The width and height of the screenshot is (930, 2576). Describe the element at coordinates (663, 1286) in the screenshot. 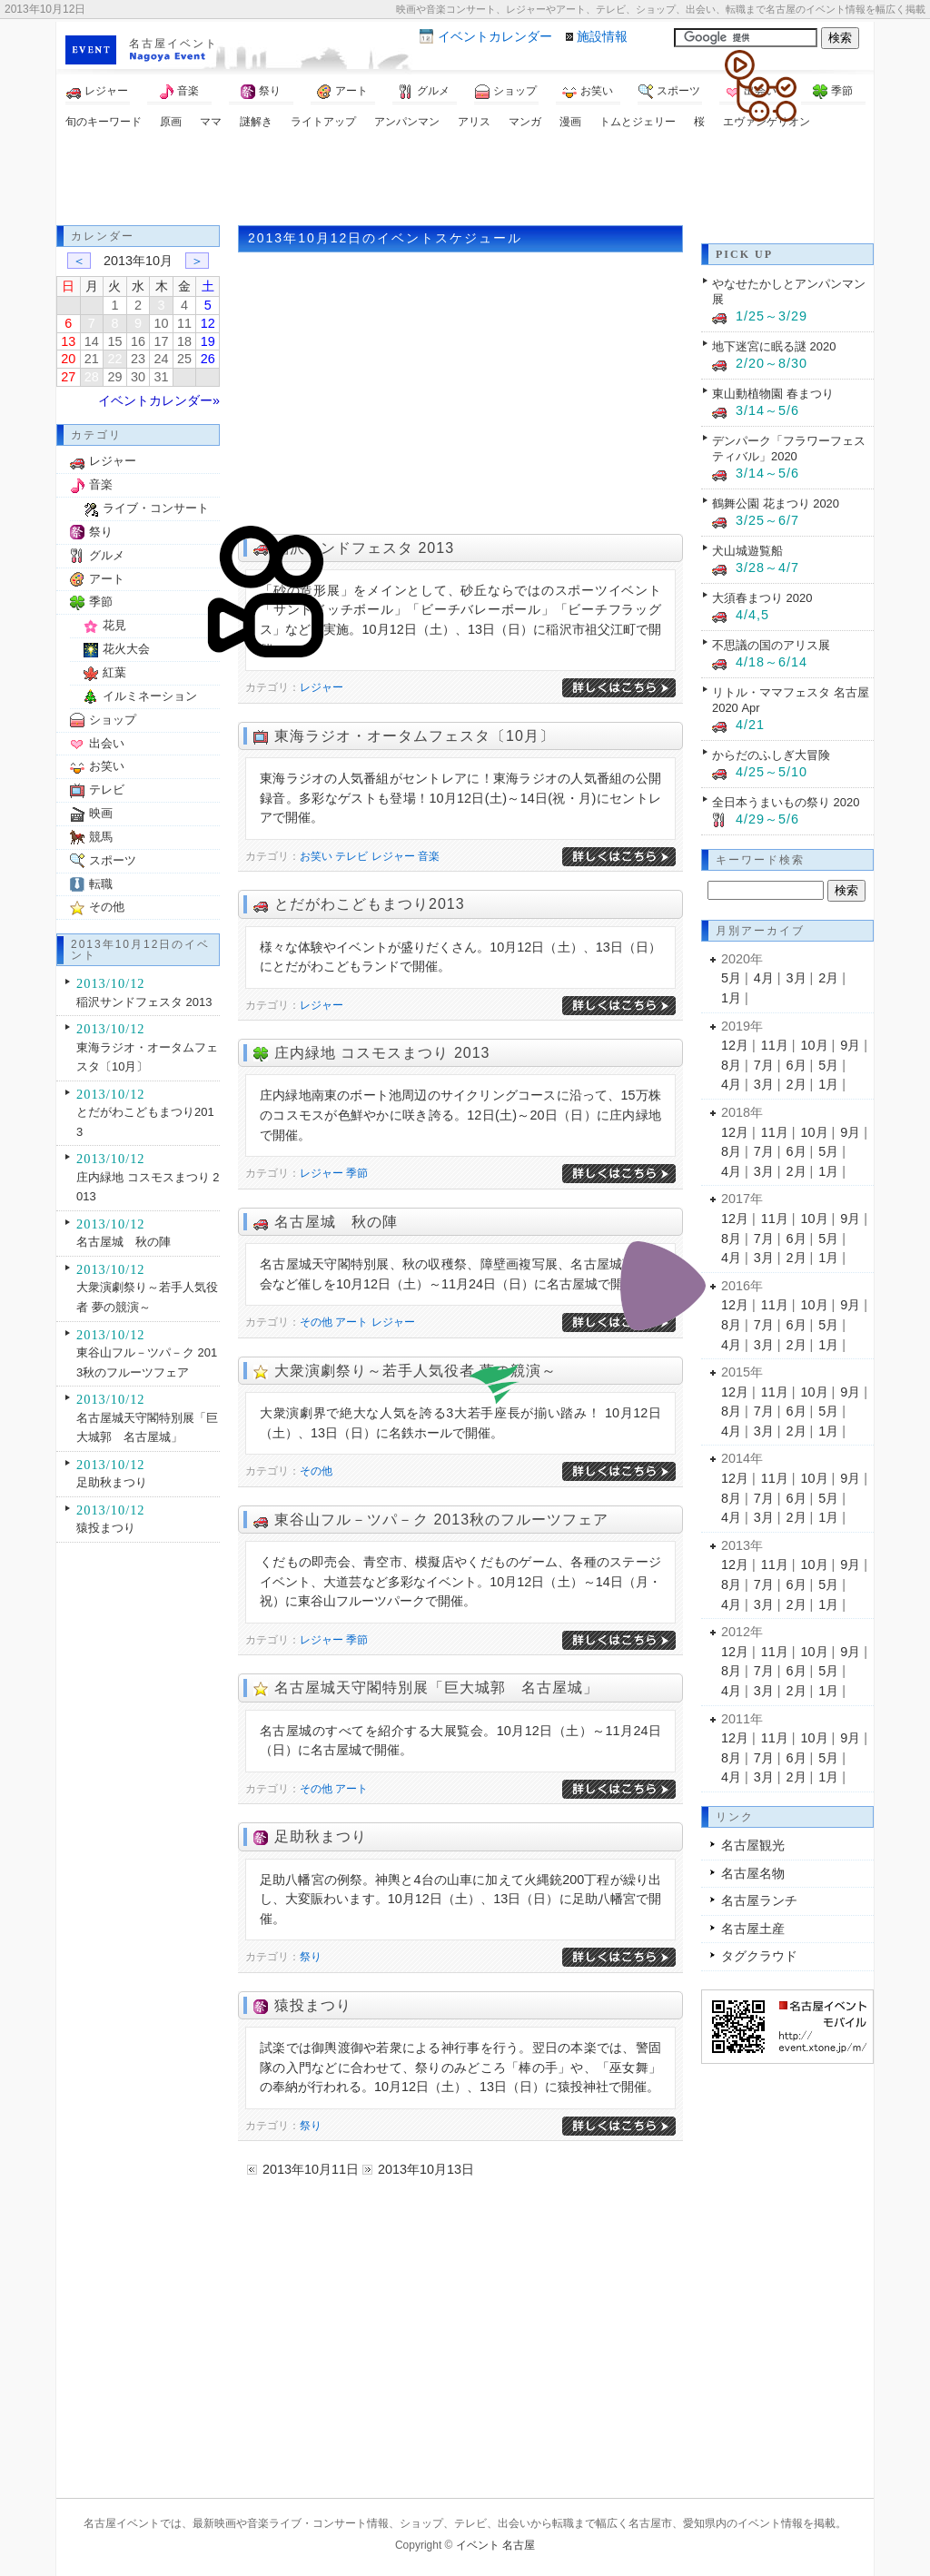

I see `open the Zalando shopping app` at that location.